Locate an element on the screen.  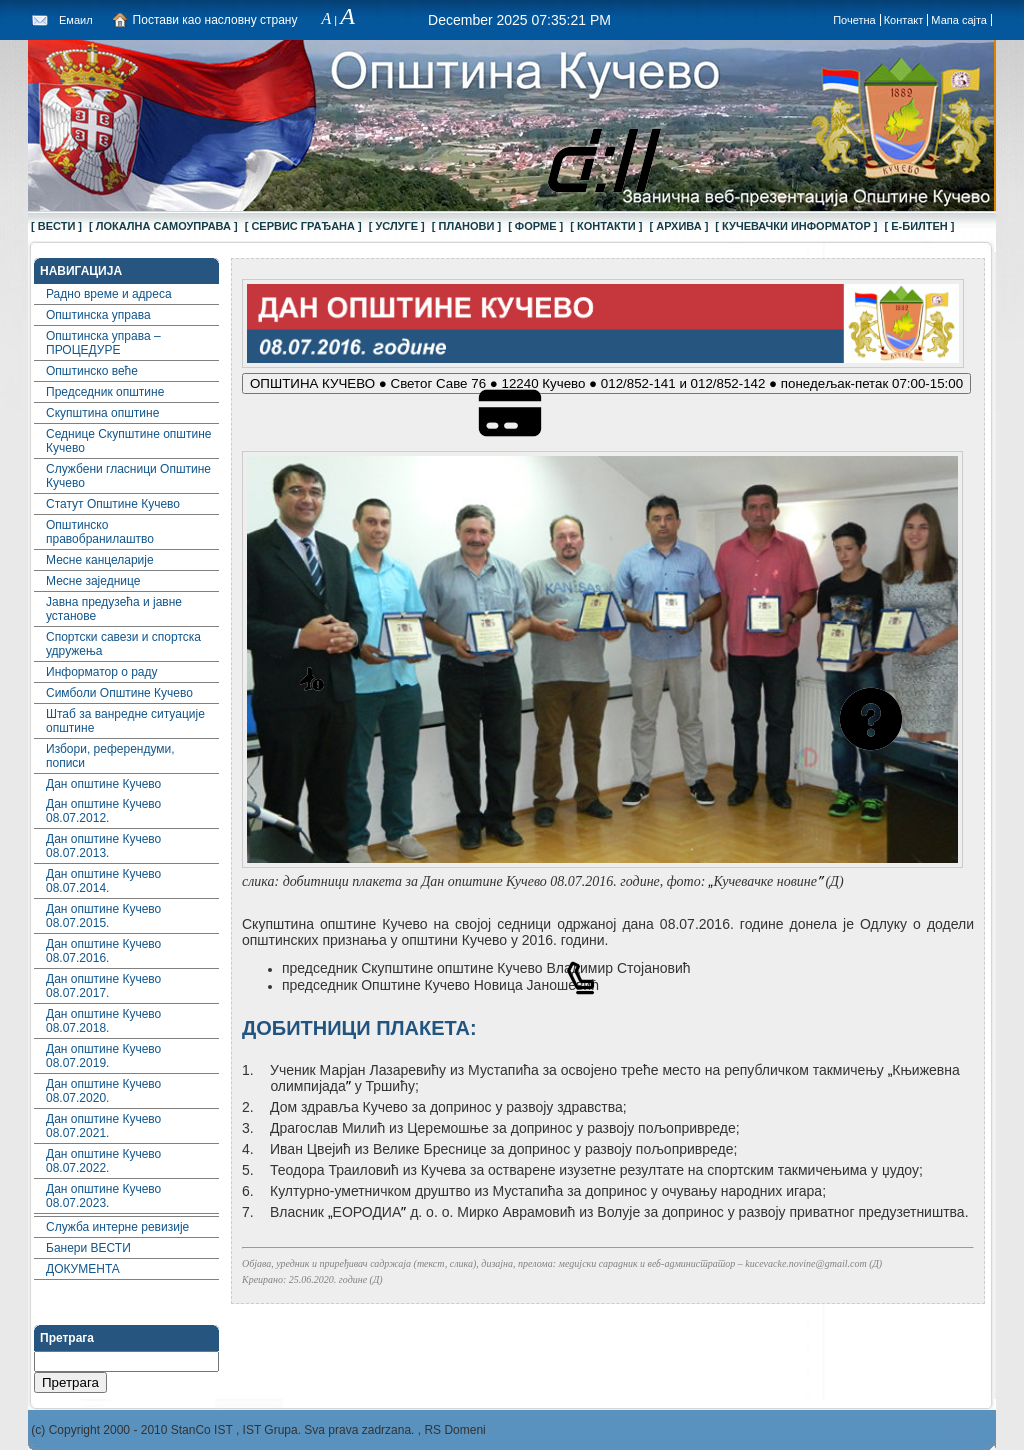
select or reserve a seat is located at coordinates (580, 978).